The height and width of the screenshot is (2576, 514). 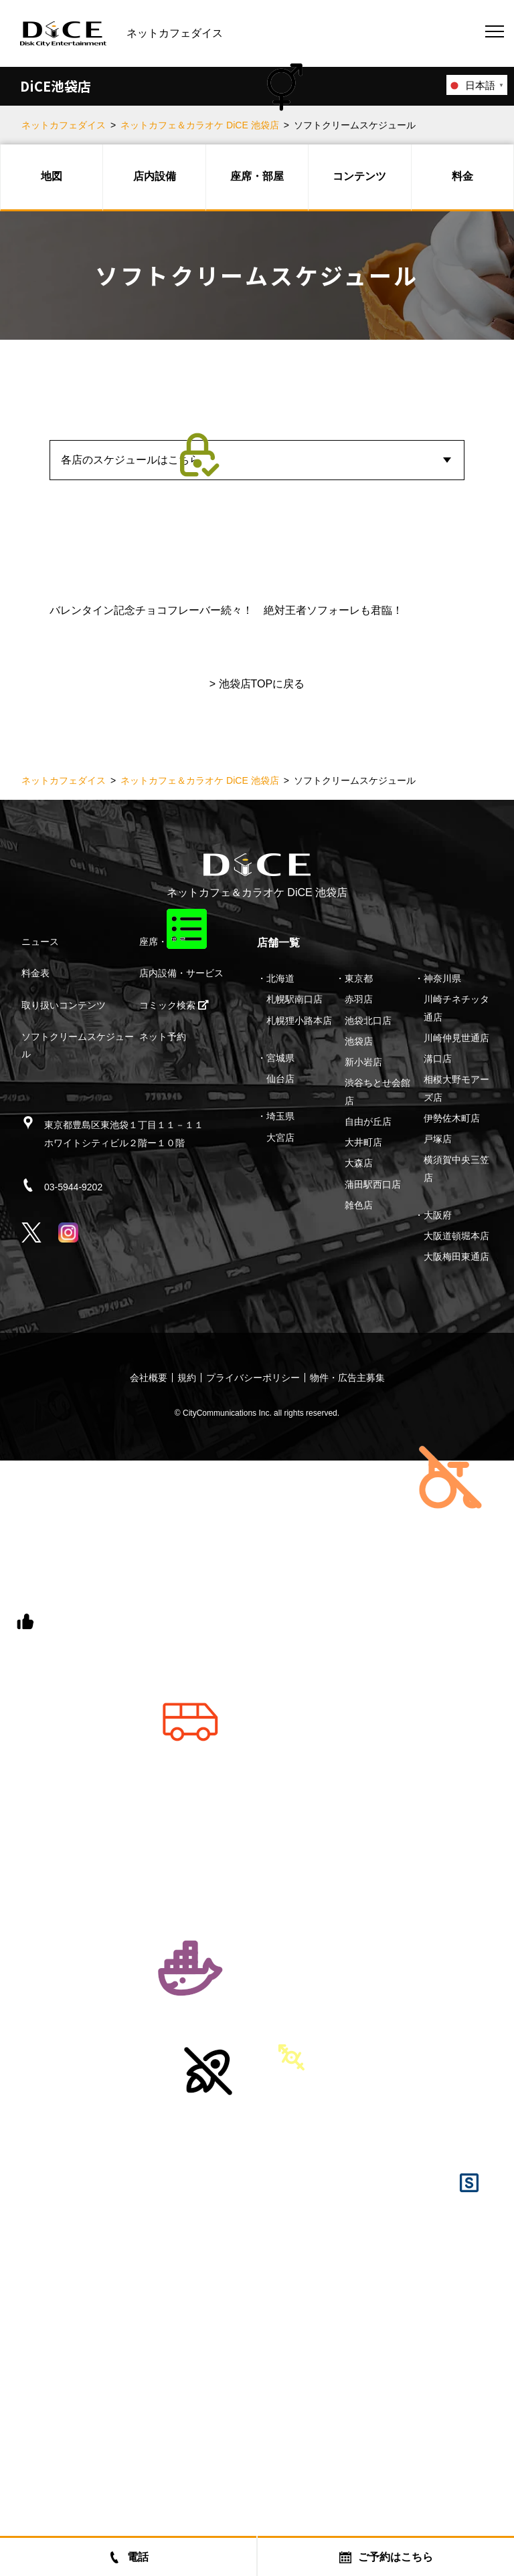 I want to click on select intersex gender identity, so click(x=283, y=86).